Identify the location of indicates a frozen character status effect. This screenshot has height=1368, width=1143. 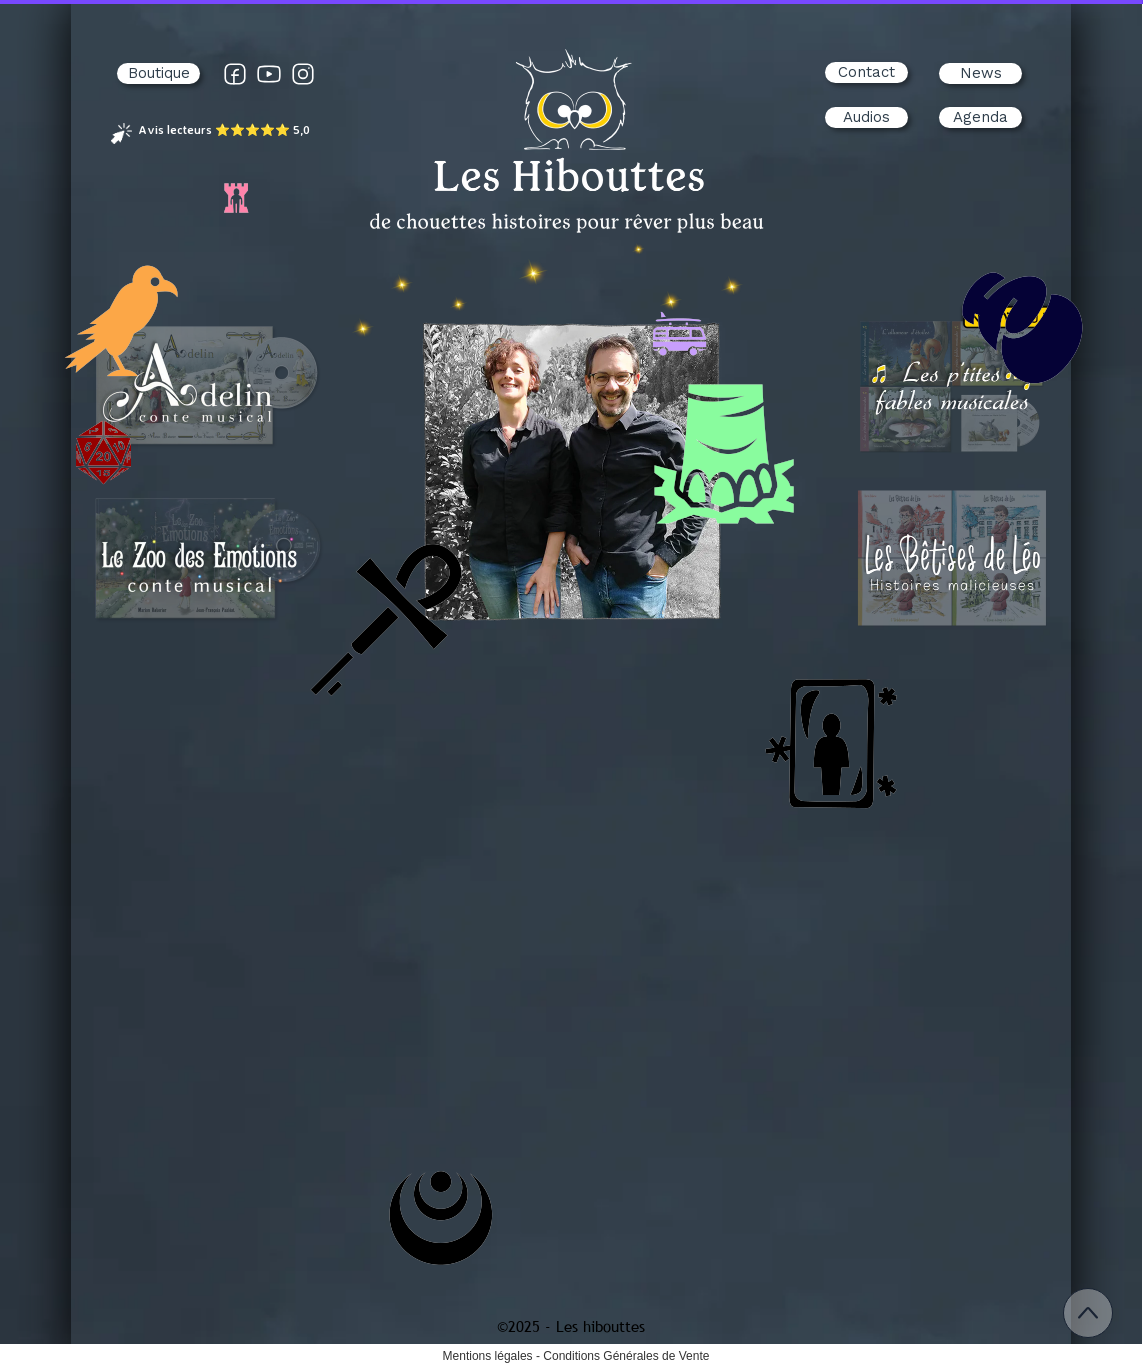
(831, 742).